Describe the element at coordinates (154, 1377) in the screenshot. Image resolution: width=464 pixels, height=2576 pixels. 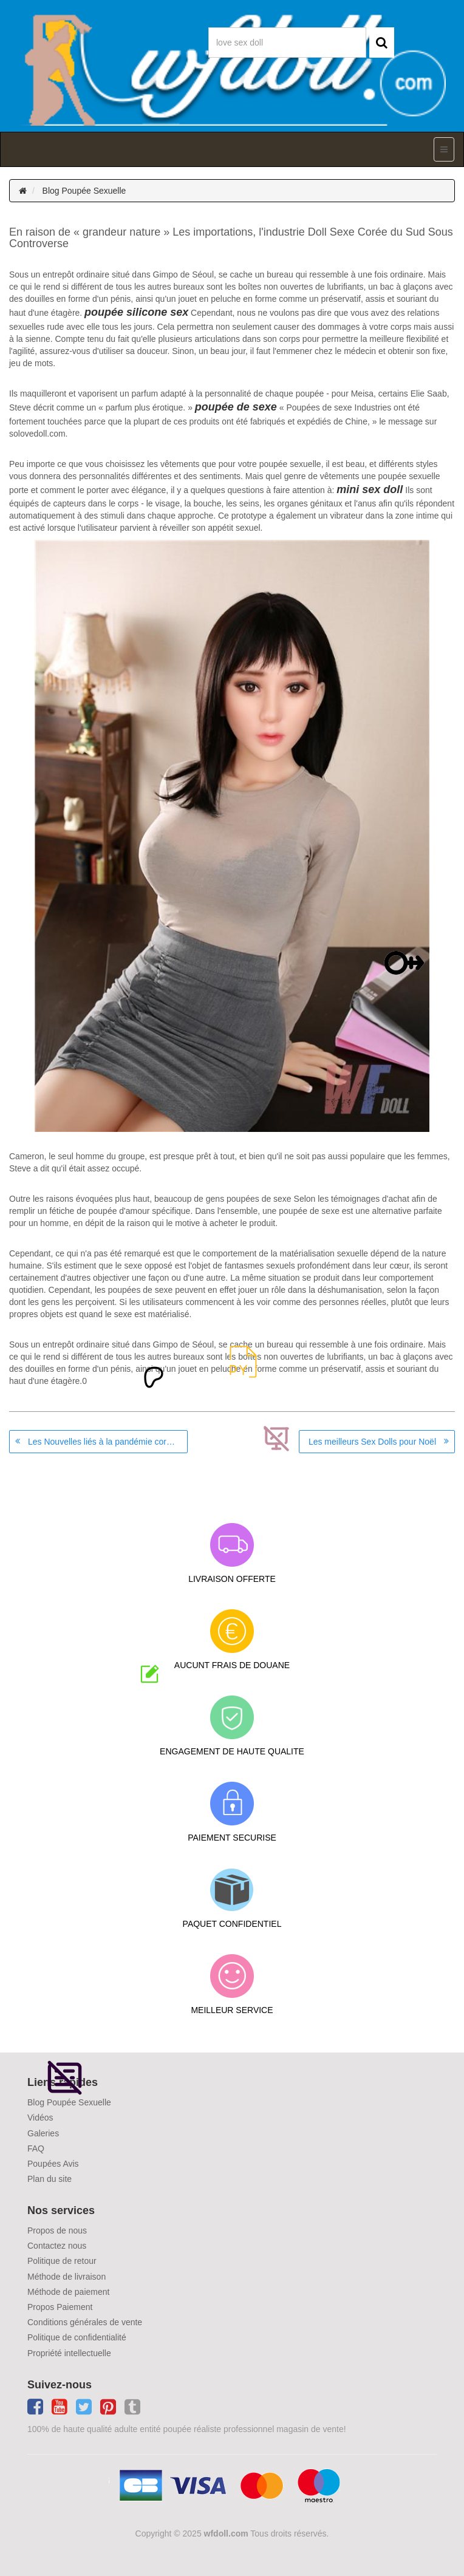
I see `visit patreon page` at that location.